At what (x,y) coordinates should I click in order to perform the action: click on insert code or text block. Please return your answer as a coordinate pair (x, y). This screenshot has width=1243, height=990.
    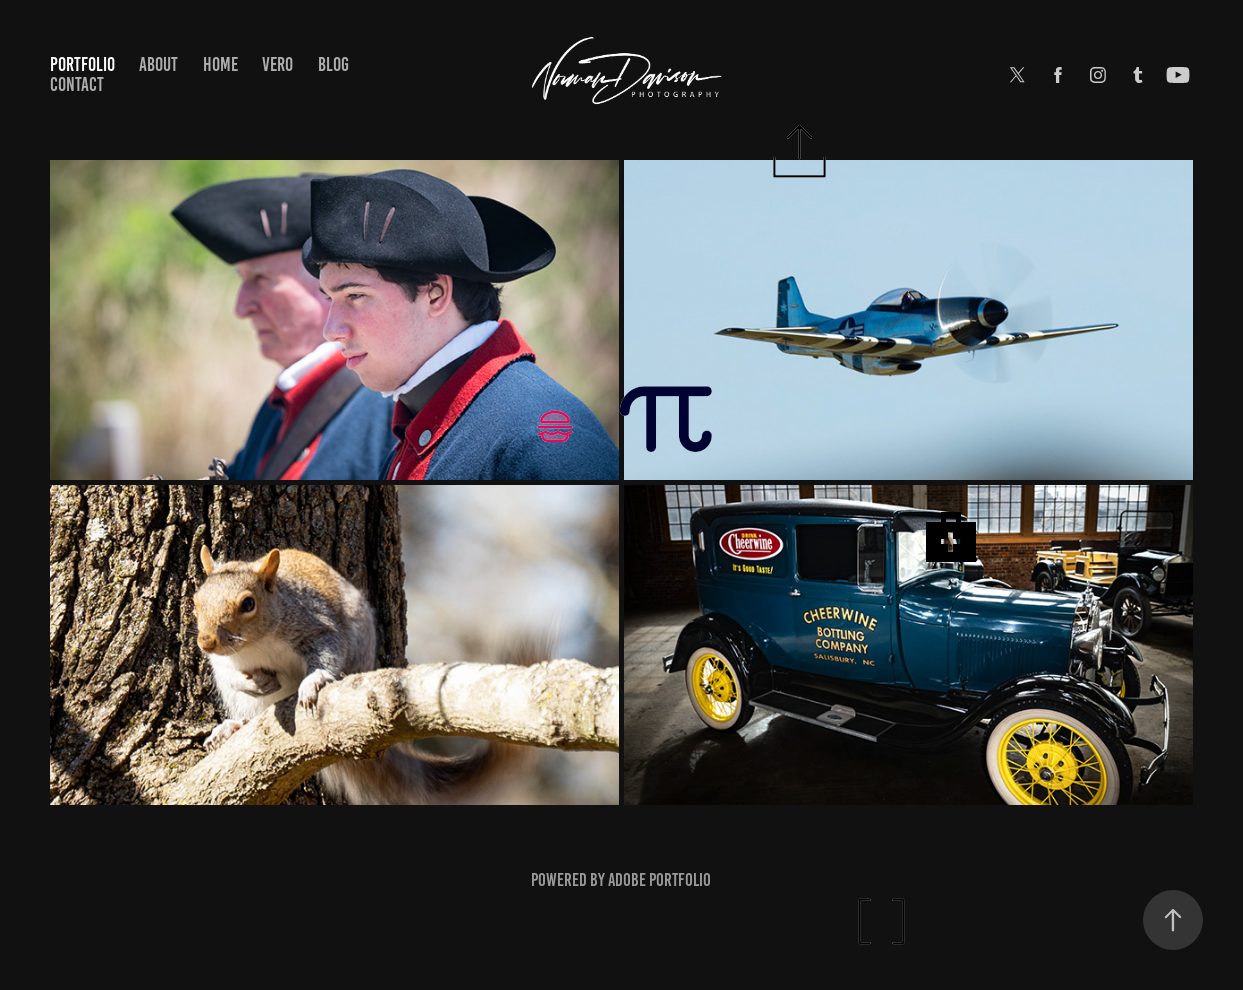
    Looking at the image, I should click on (881, 921).